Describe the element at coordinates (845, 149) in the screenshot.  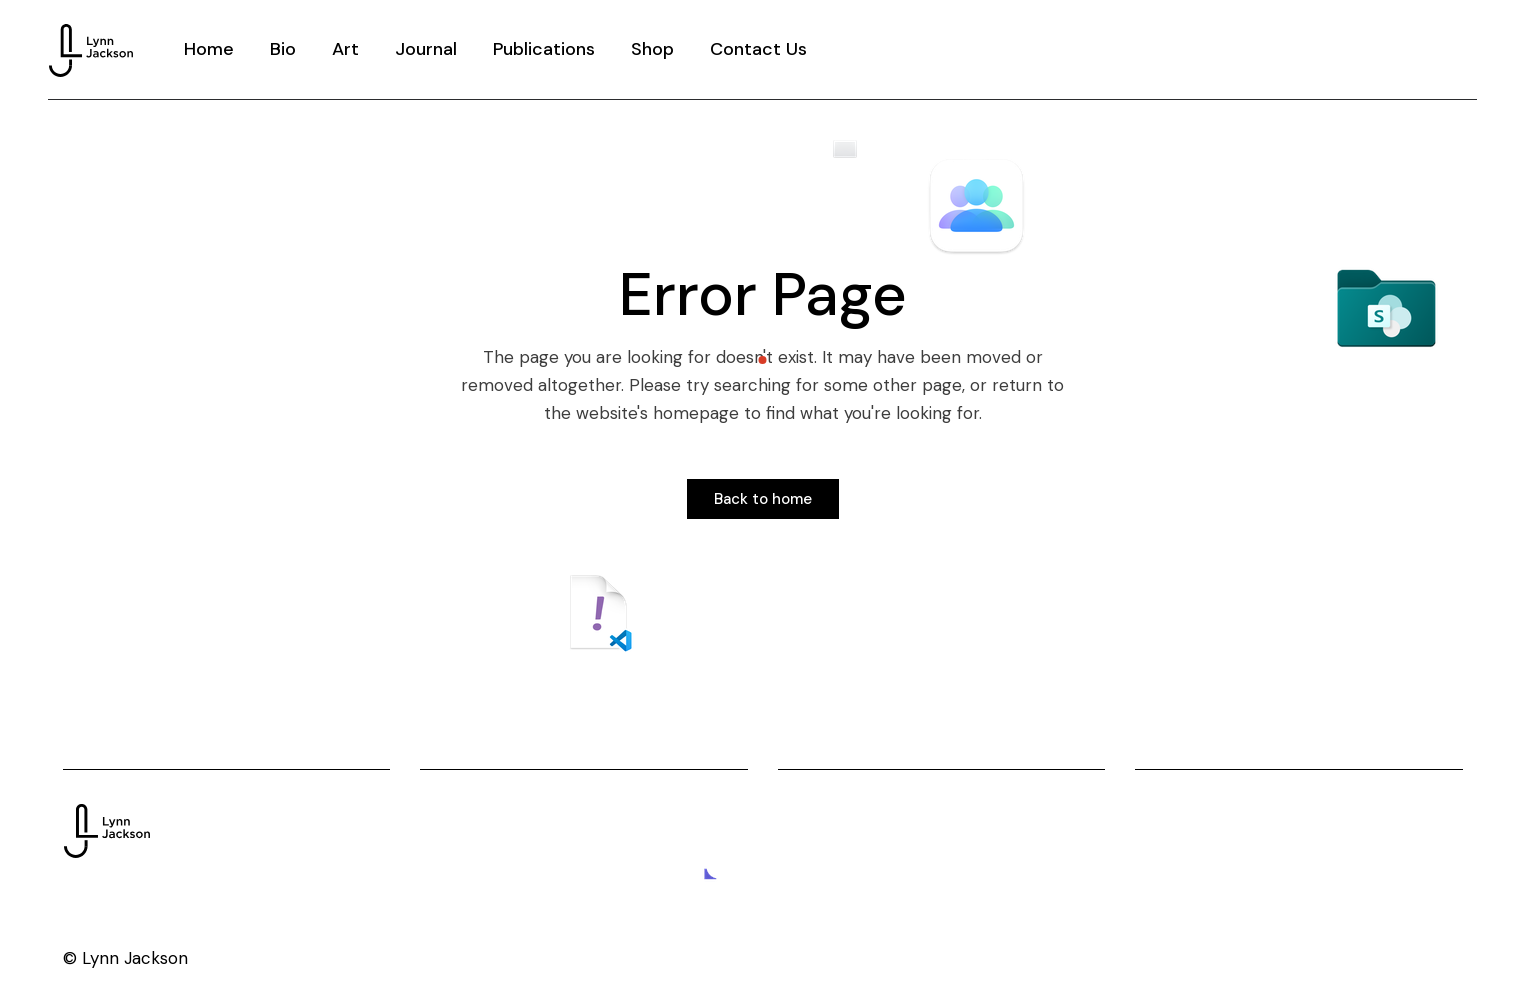
I see `external trackpad or touchpad device` at that location.